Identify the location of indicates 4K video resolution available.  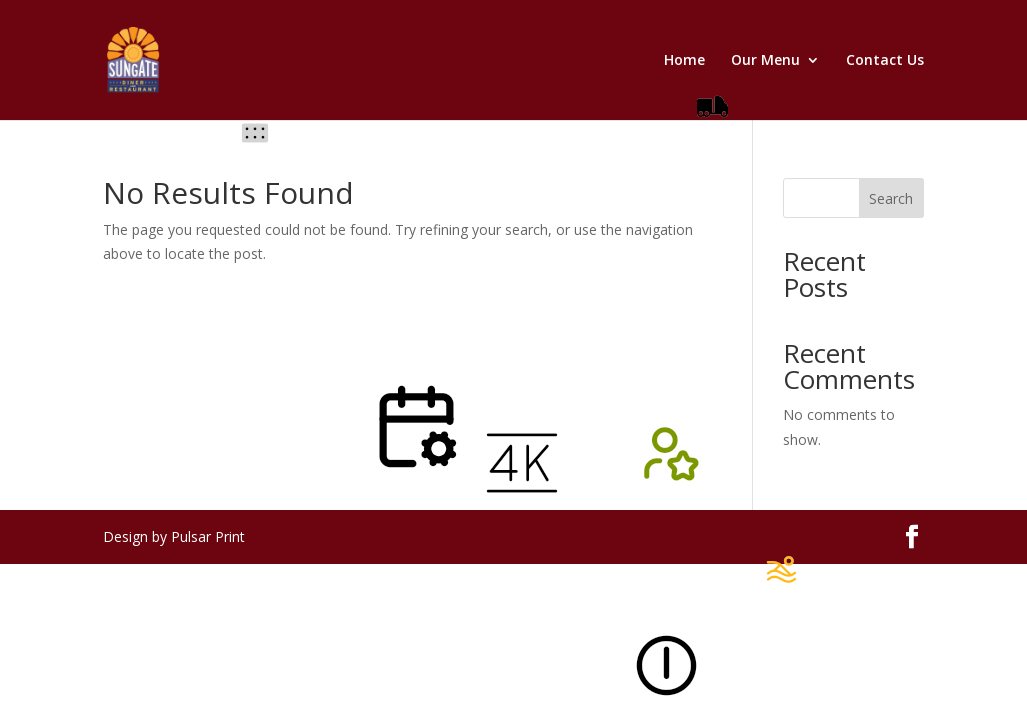
(522, 463).